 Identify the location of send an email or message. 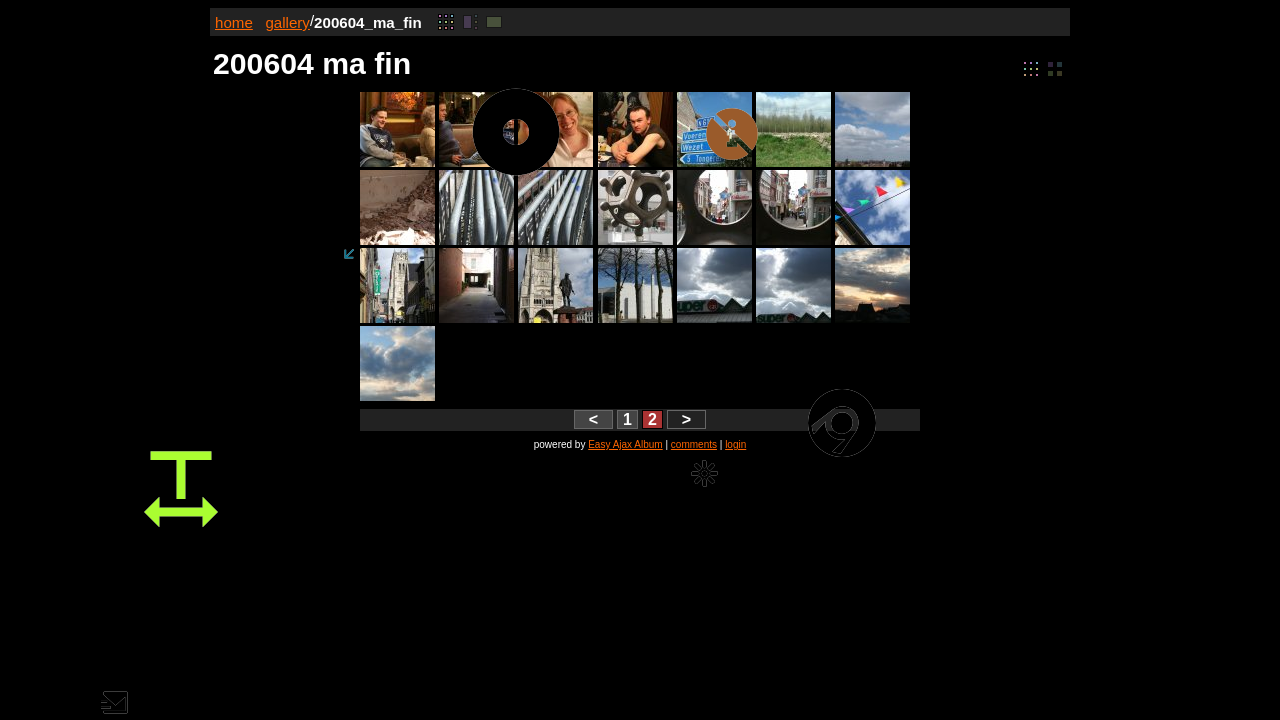
(115, 702).